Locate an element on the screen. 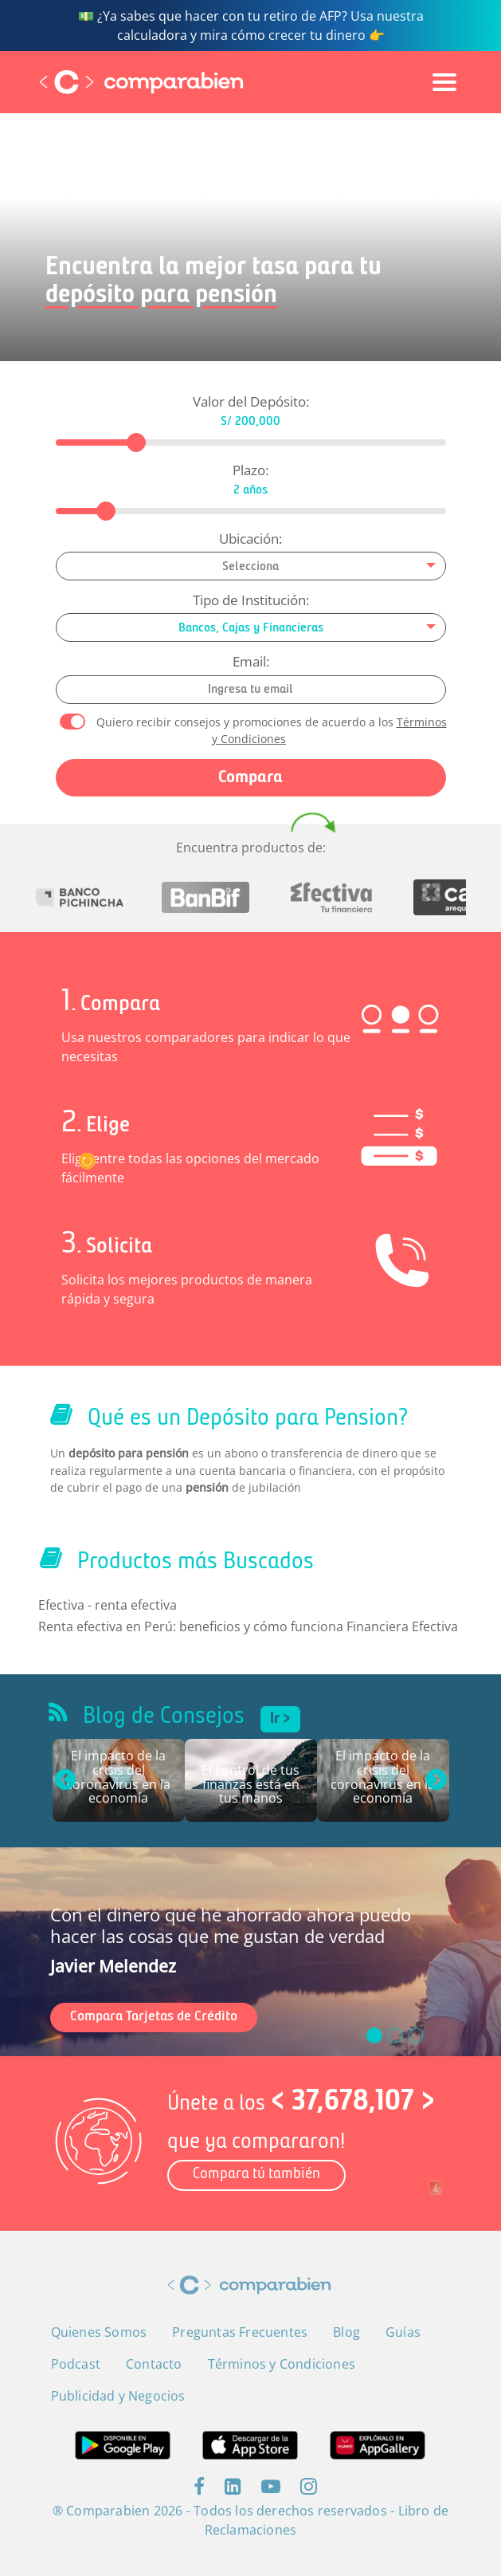  restart the system is located at coordinates (87, 1161).